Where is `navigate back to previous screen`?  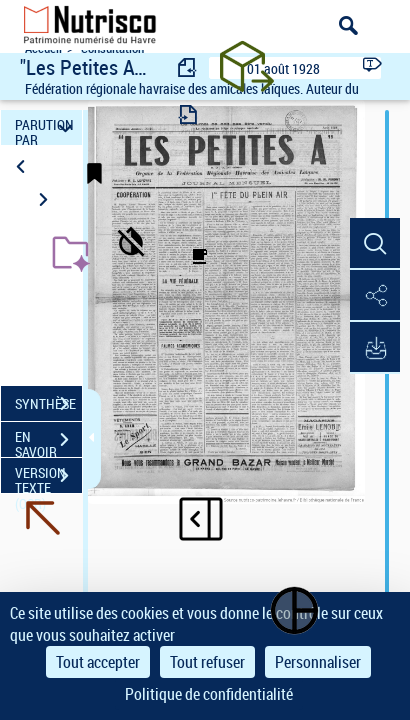 navigate back to previous screen is located at coordinates (43, 518).